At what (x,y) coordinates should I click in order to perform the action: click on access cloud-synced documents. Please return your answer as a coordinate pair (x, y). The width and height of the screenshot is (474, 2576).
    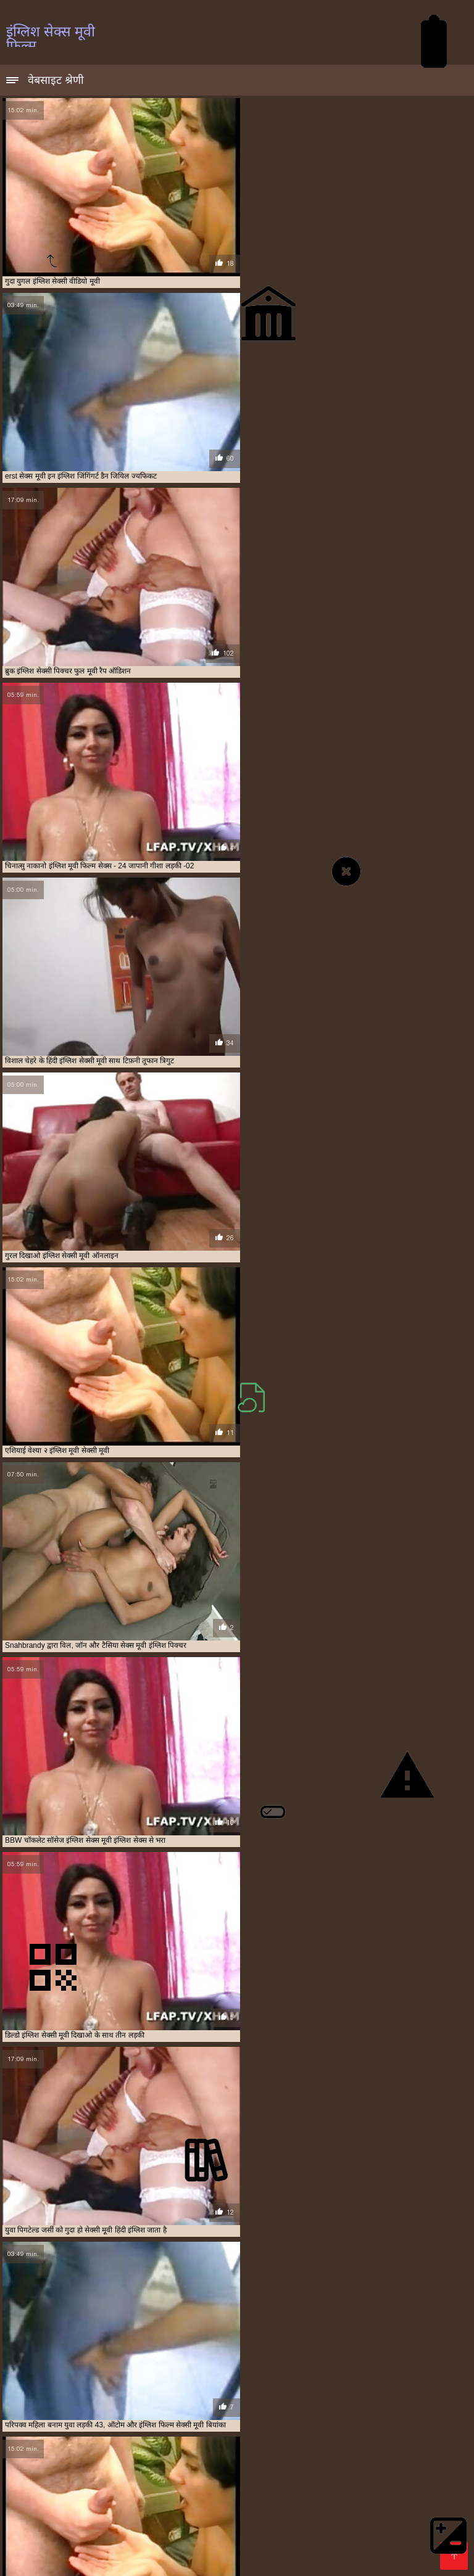
    Looking at the image, I should click on (252, 1397).